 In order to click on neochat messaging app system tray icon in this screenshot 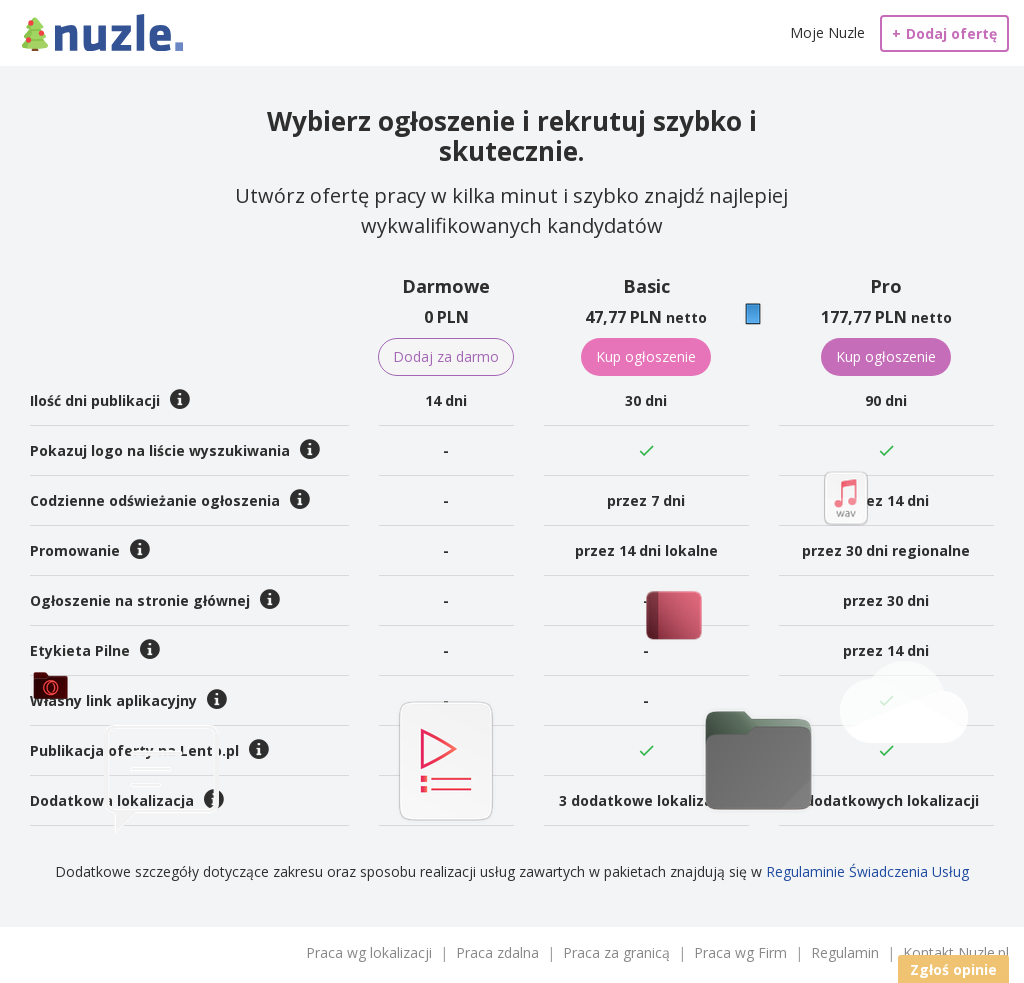, I will do `click(161, 779)`.